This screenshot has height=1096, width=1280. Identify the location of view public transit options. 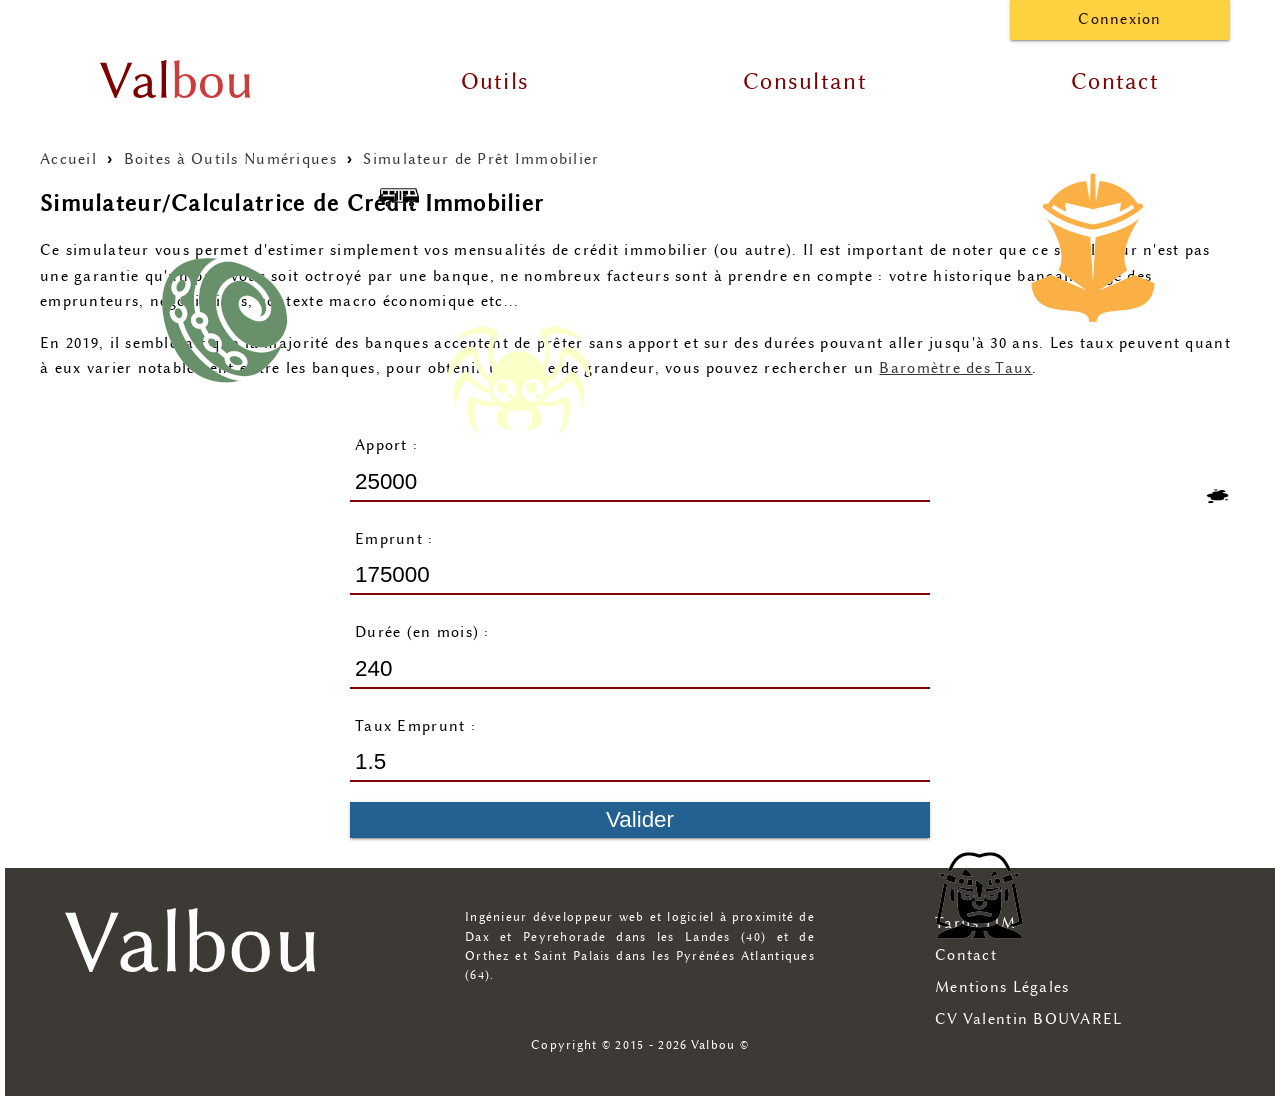
(399, 197).